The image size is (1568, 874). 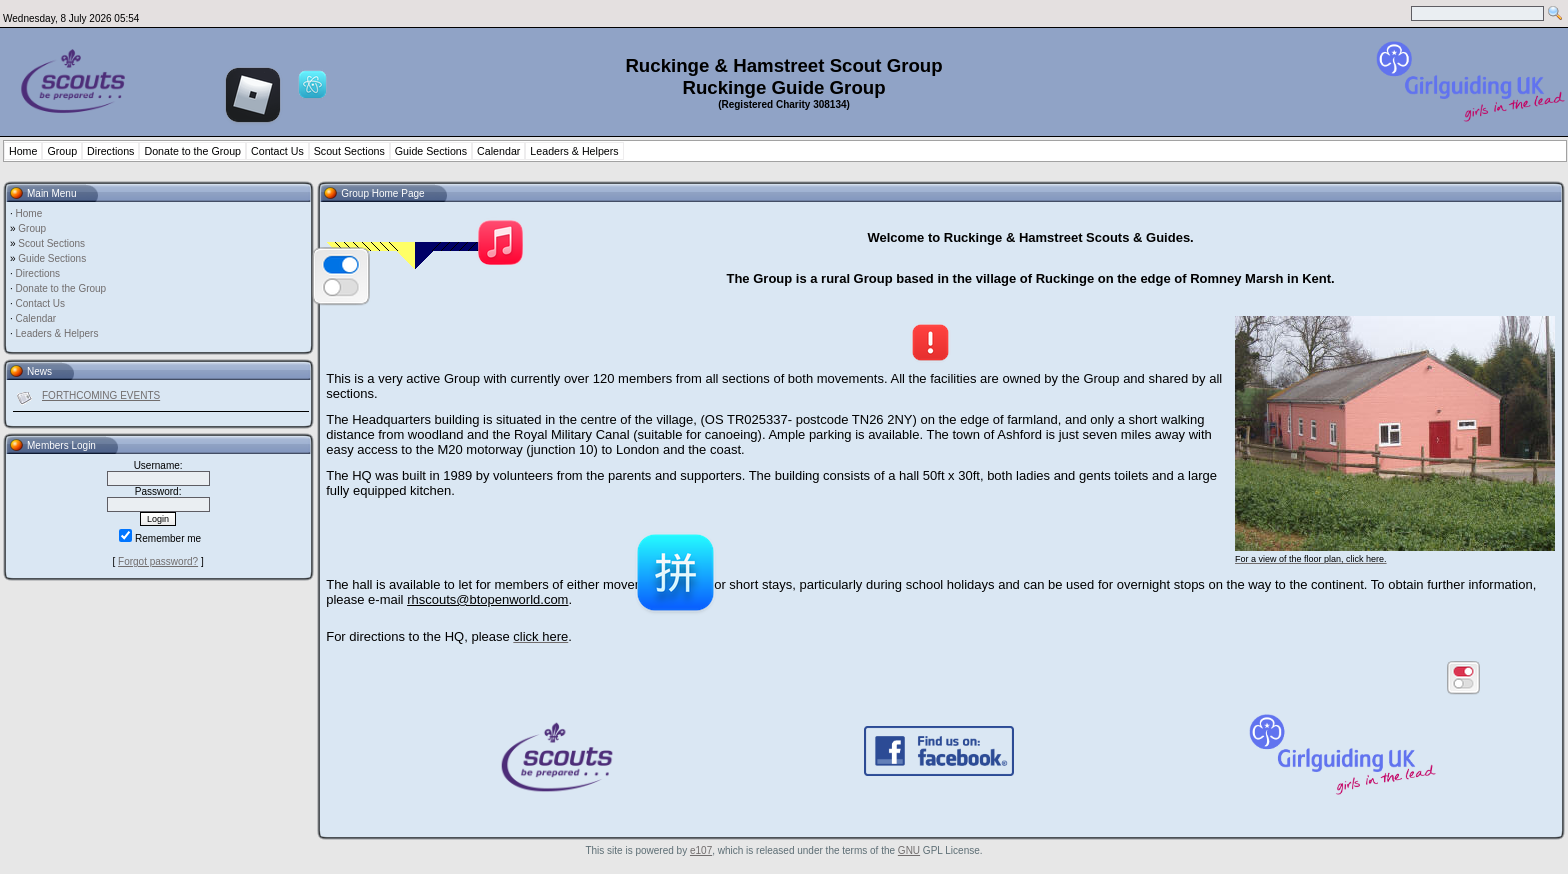 What do you see at coordinates (1463, 677) in the screenshot?
I see `open system tweaks or settings app` at bounding box center [1463, 677].